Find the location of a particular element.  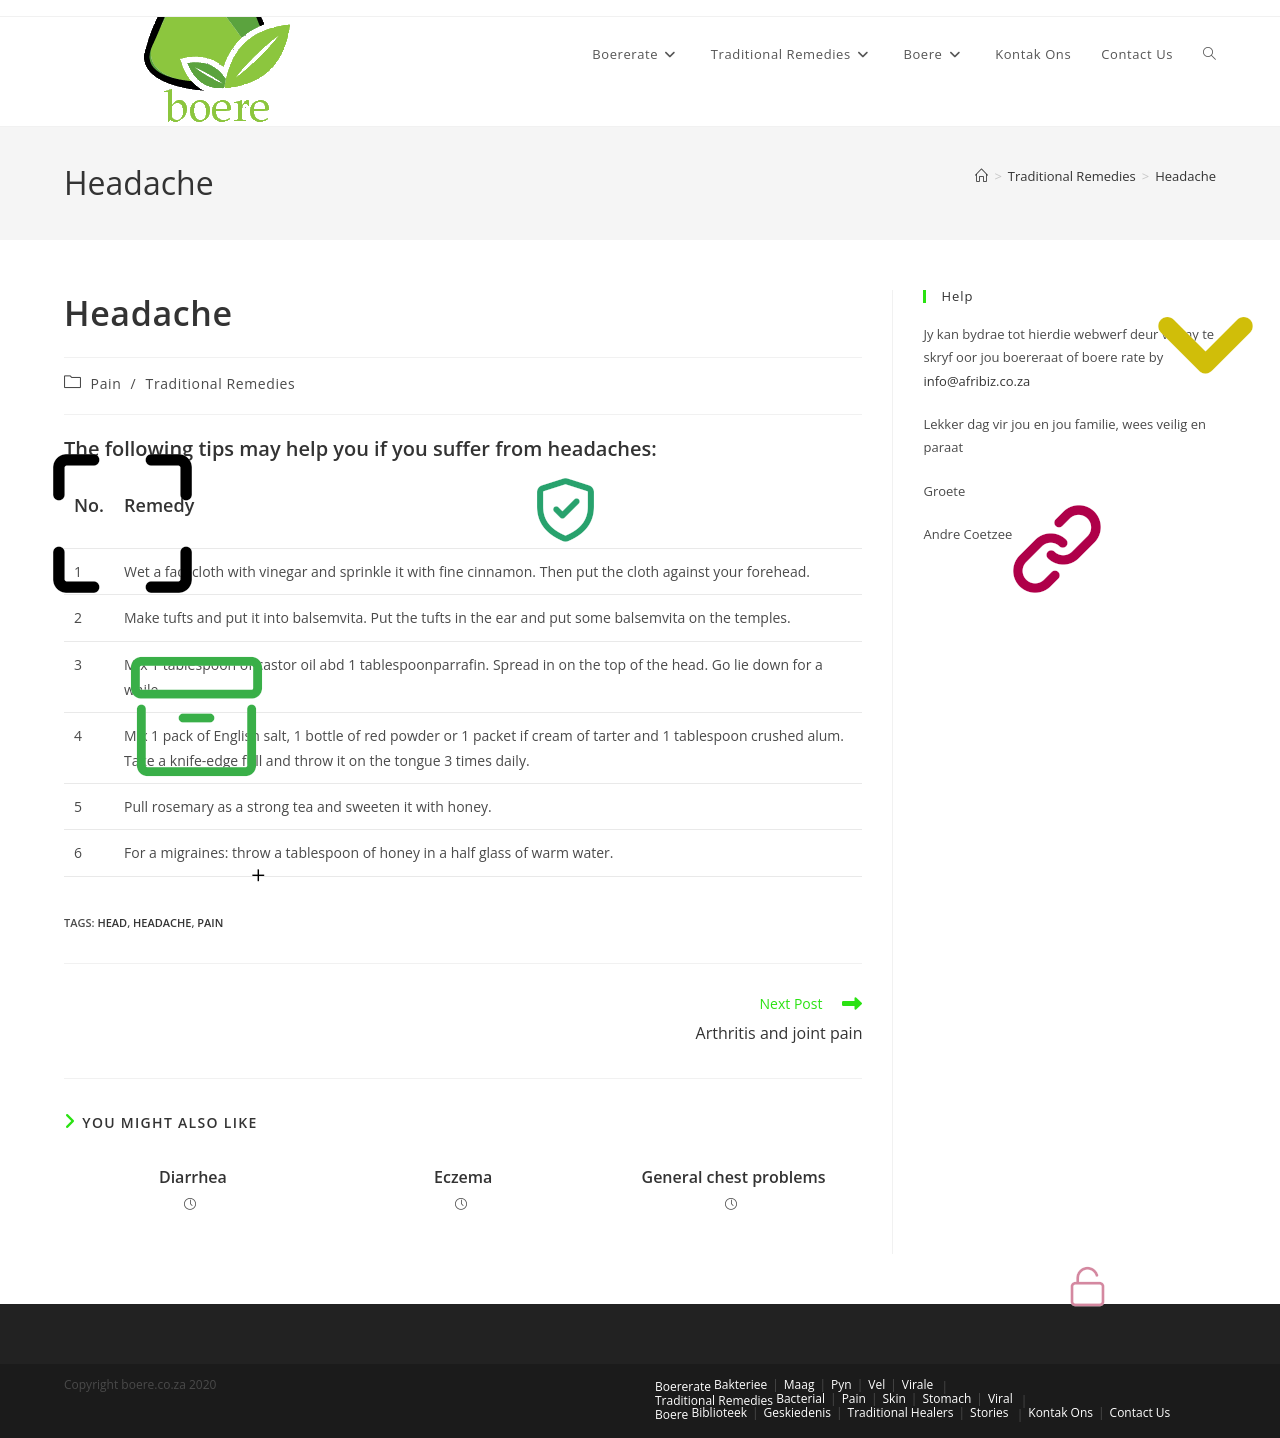

indicates verified security or protection status is located at coordinates (565, 510).